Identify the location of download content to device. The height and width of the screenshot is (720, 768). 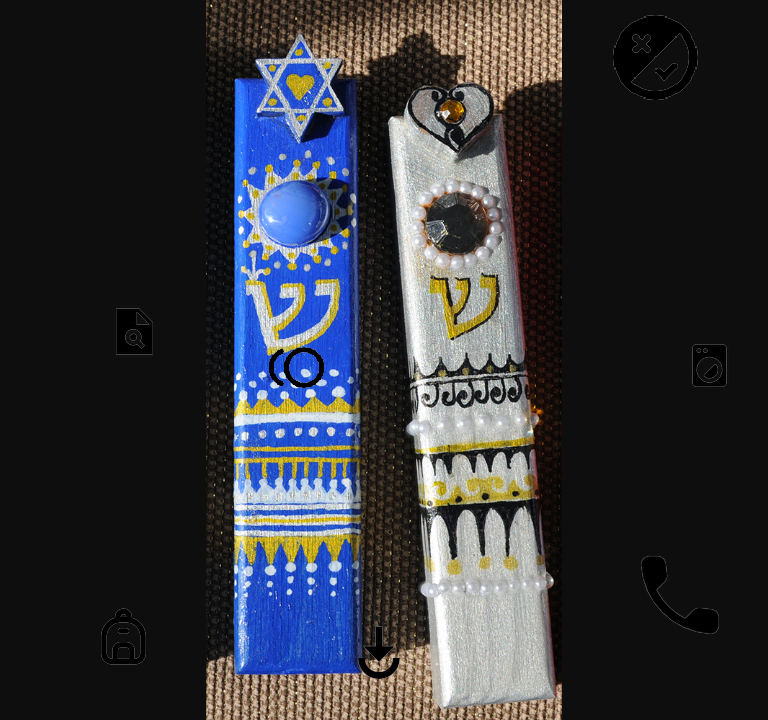
(379, 651).